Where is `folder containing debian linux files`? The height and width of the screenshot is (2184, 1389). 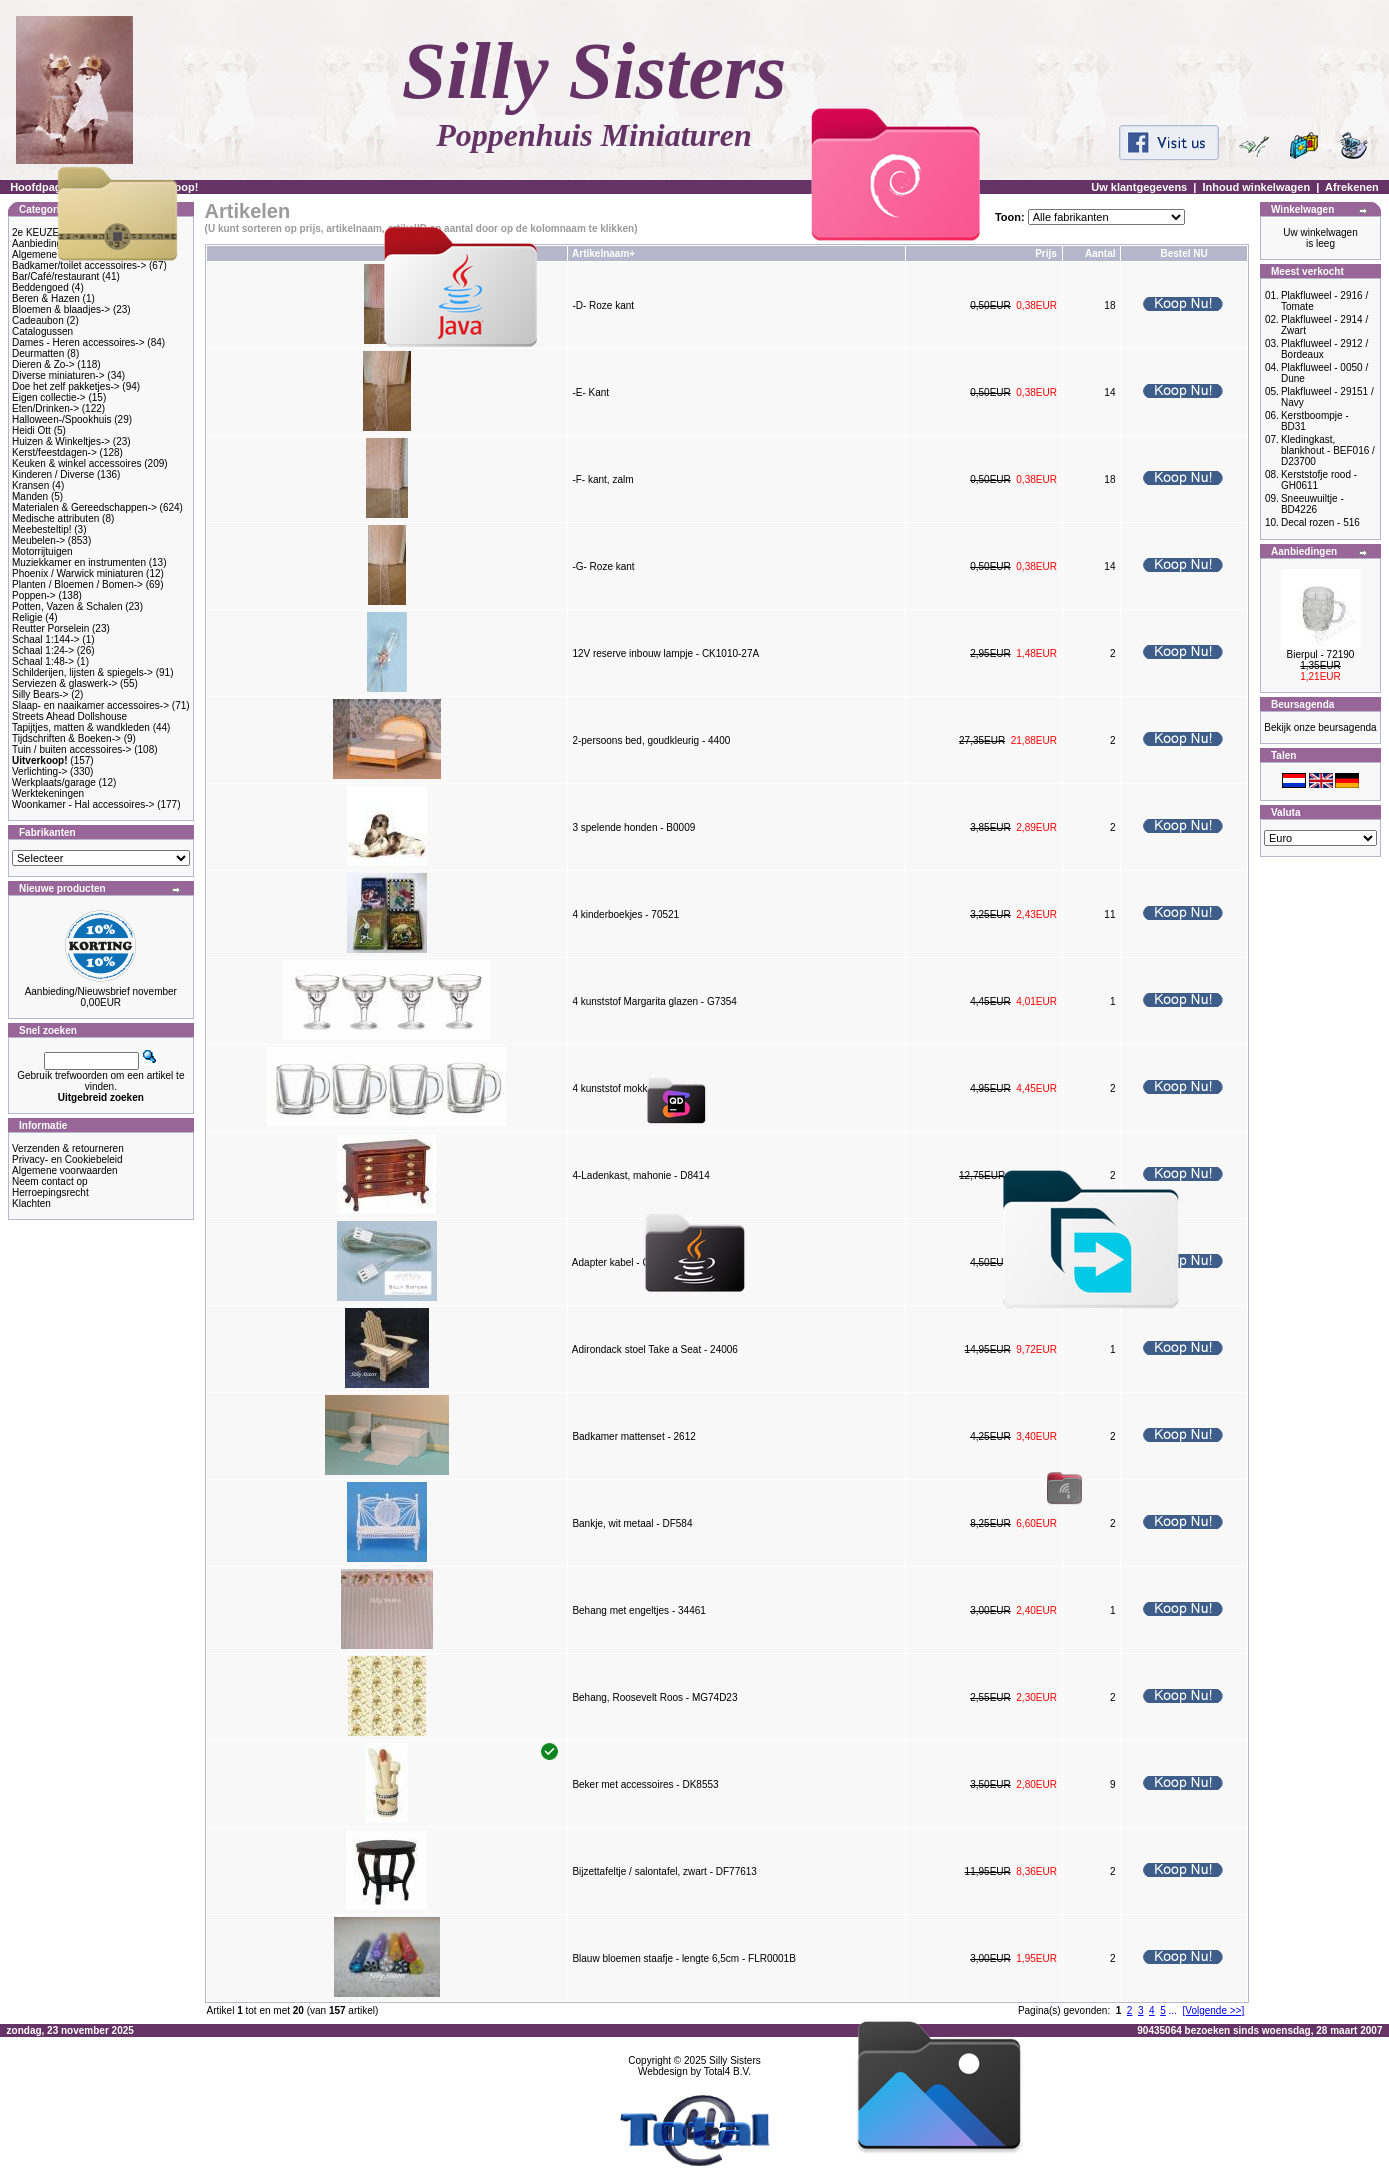 folder containing debian linux files is located at coordinates (895, 179).